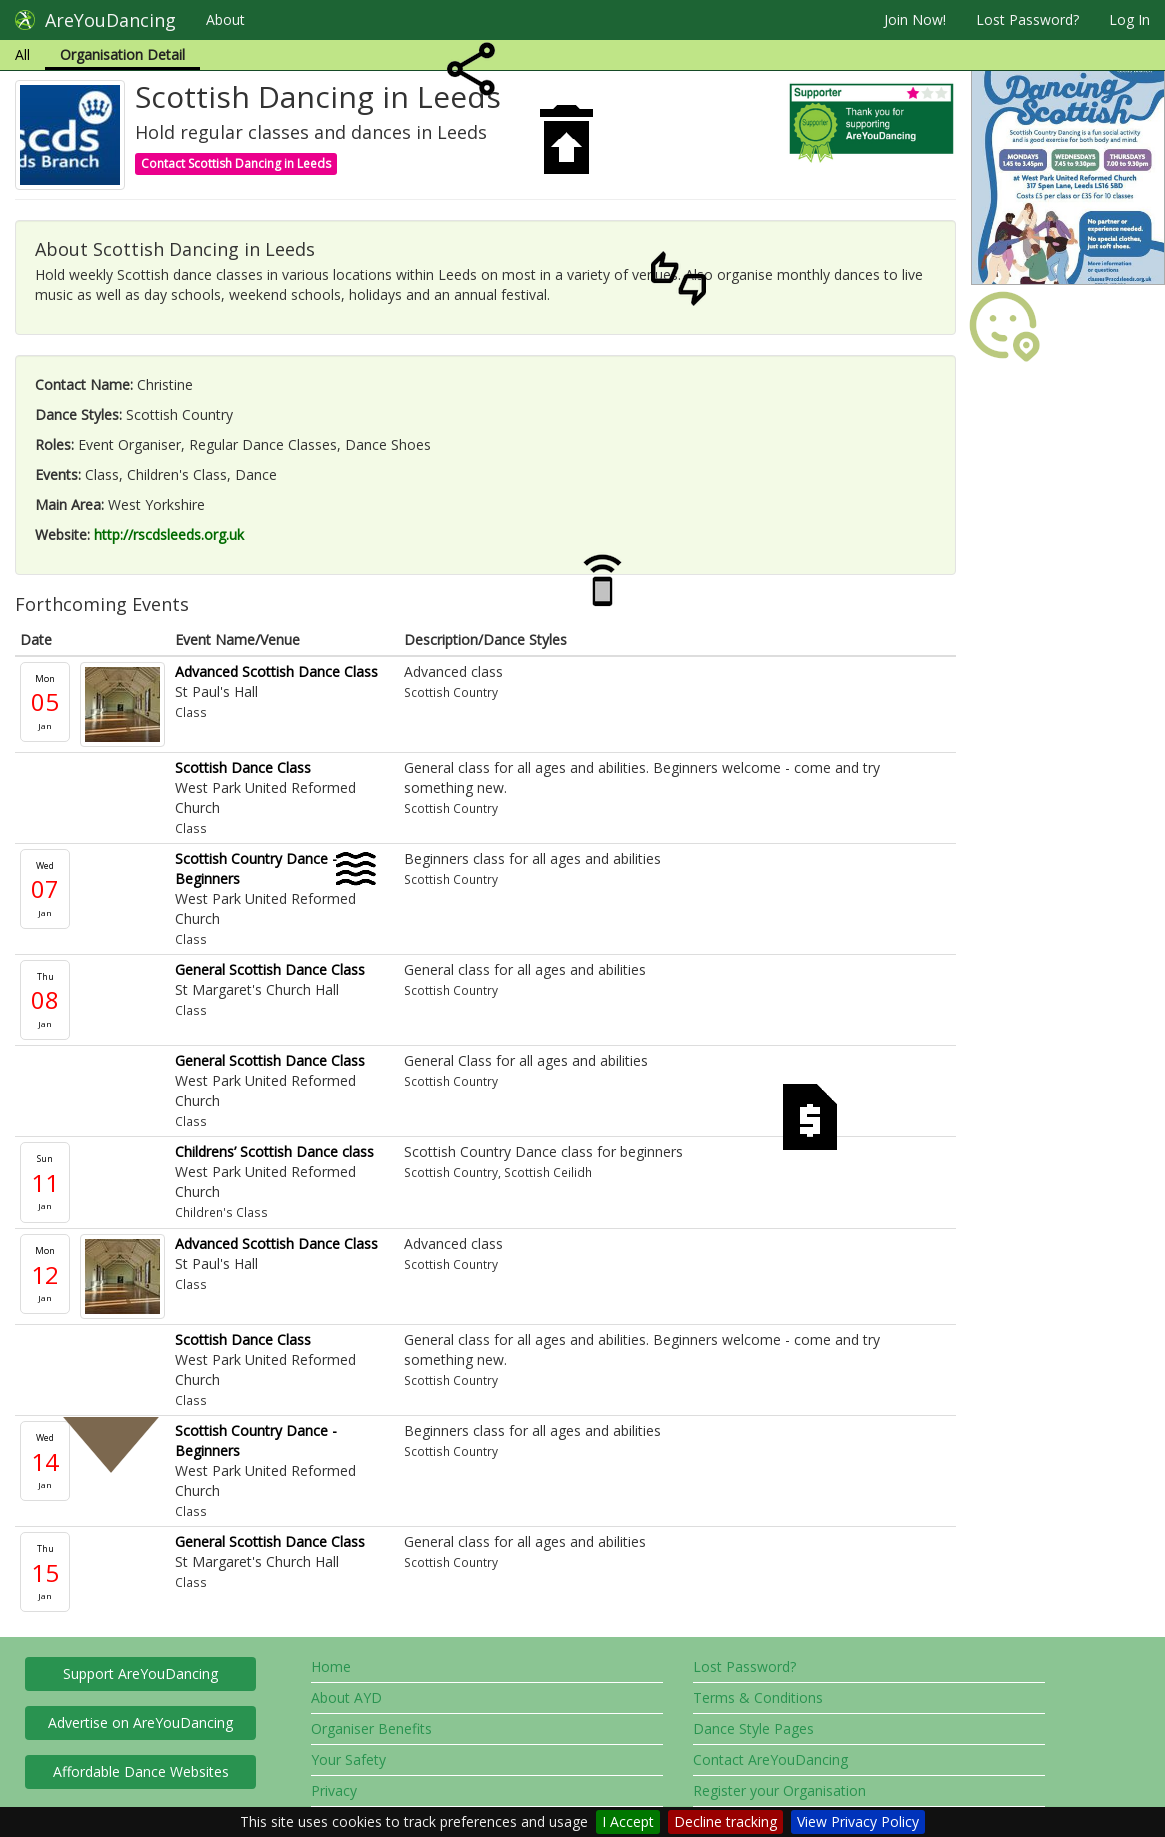  What do you see at coordinates (678, 278) in the screenshot?
I see `rate or provide feedback` at bounding box center [678, 278].